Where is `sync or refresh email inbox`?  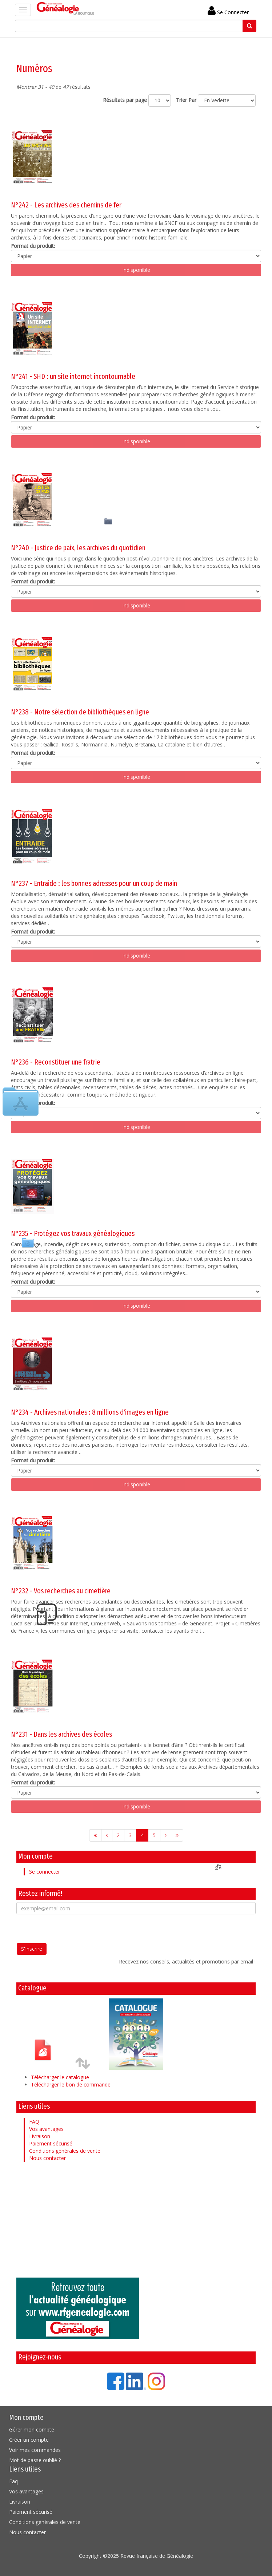 sync or refresh email inbox is located at coordinates (83, 2064).